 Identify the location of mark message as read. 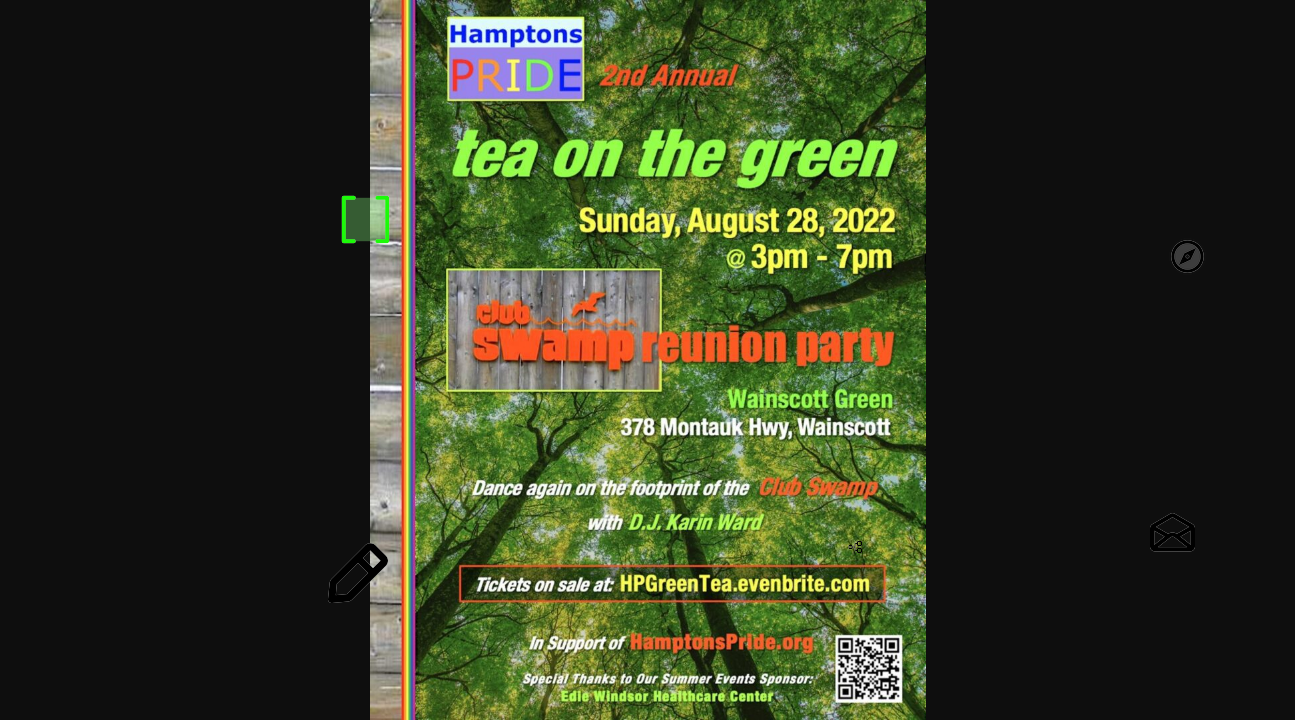
(1172, 534).